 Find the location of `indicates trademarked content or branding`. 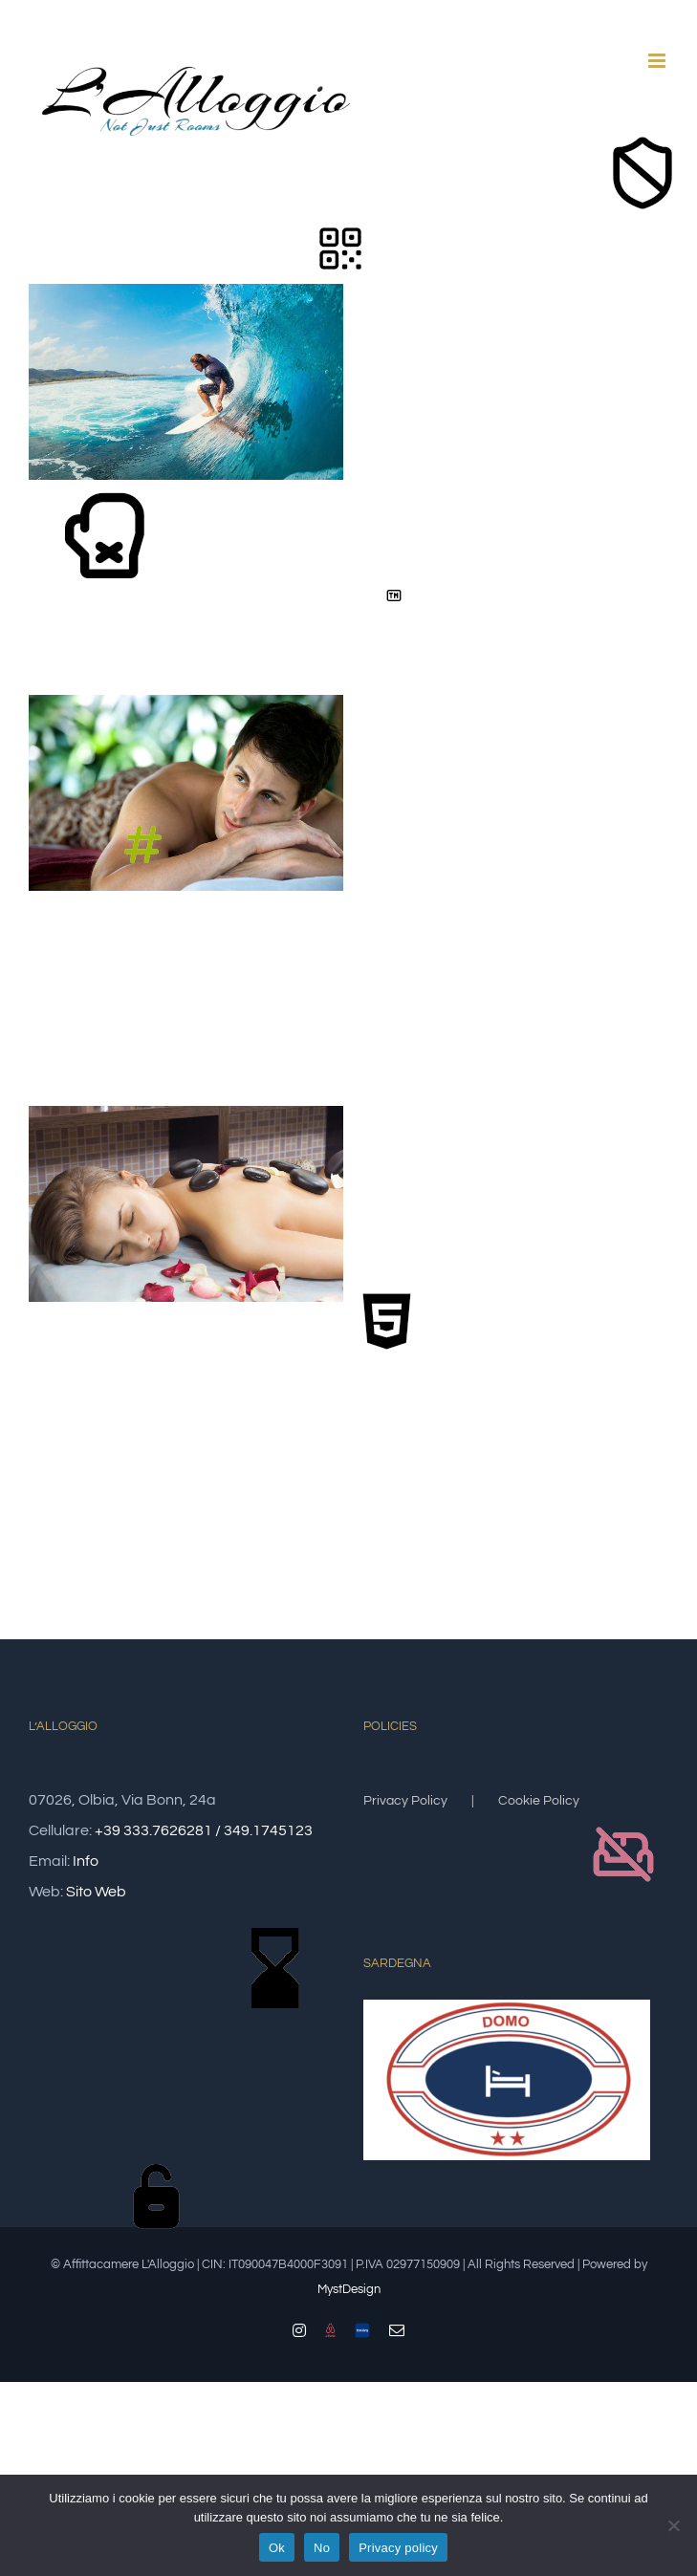

indicates trademarked content or branding is located at coordinates (394, 595).